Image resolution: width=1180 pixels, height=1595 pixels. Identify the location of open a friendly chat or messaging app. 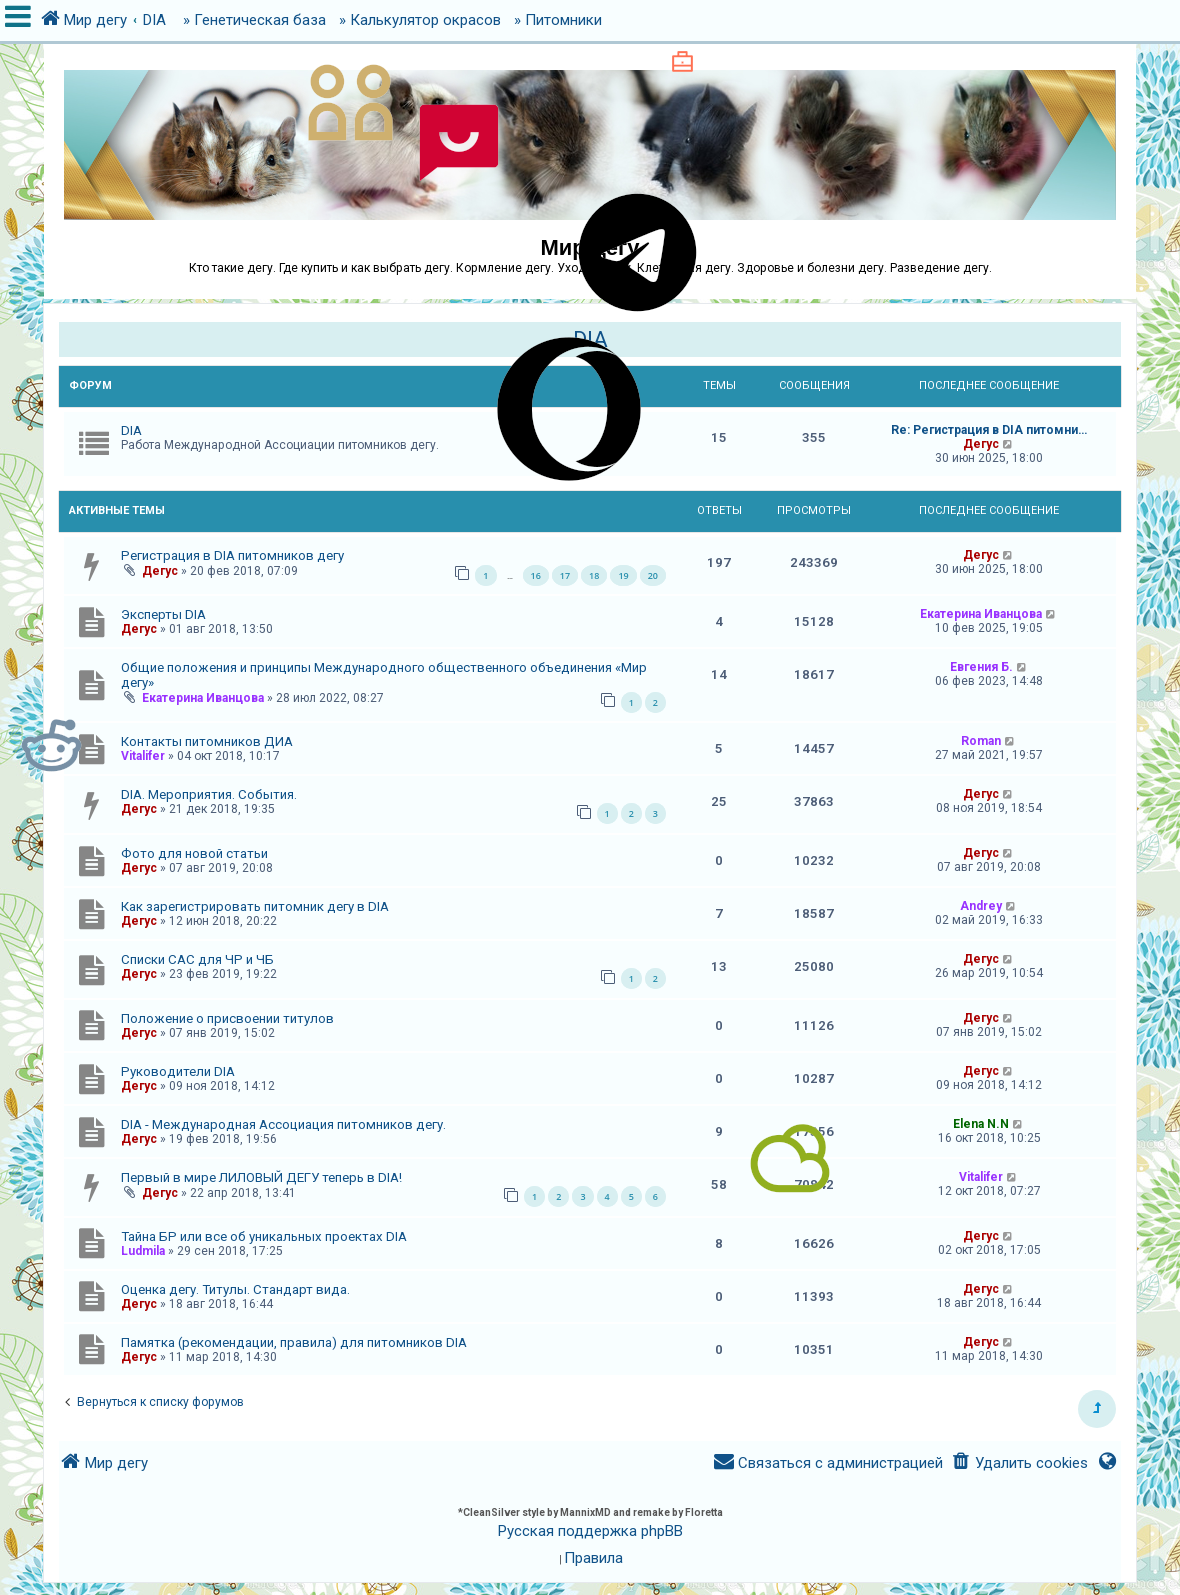
(459, 140).